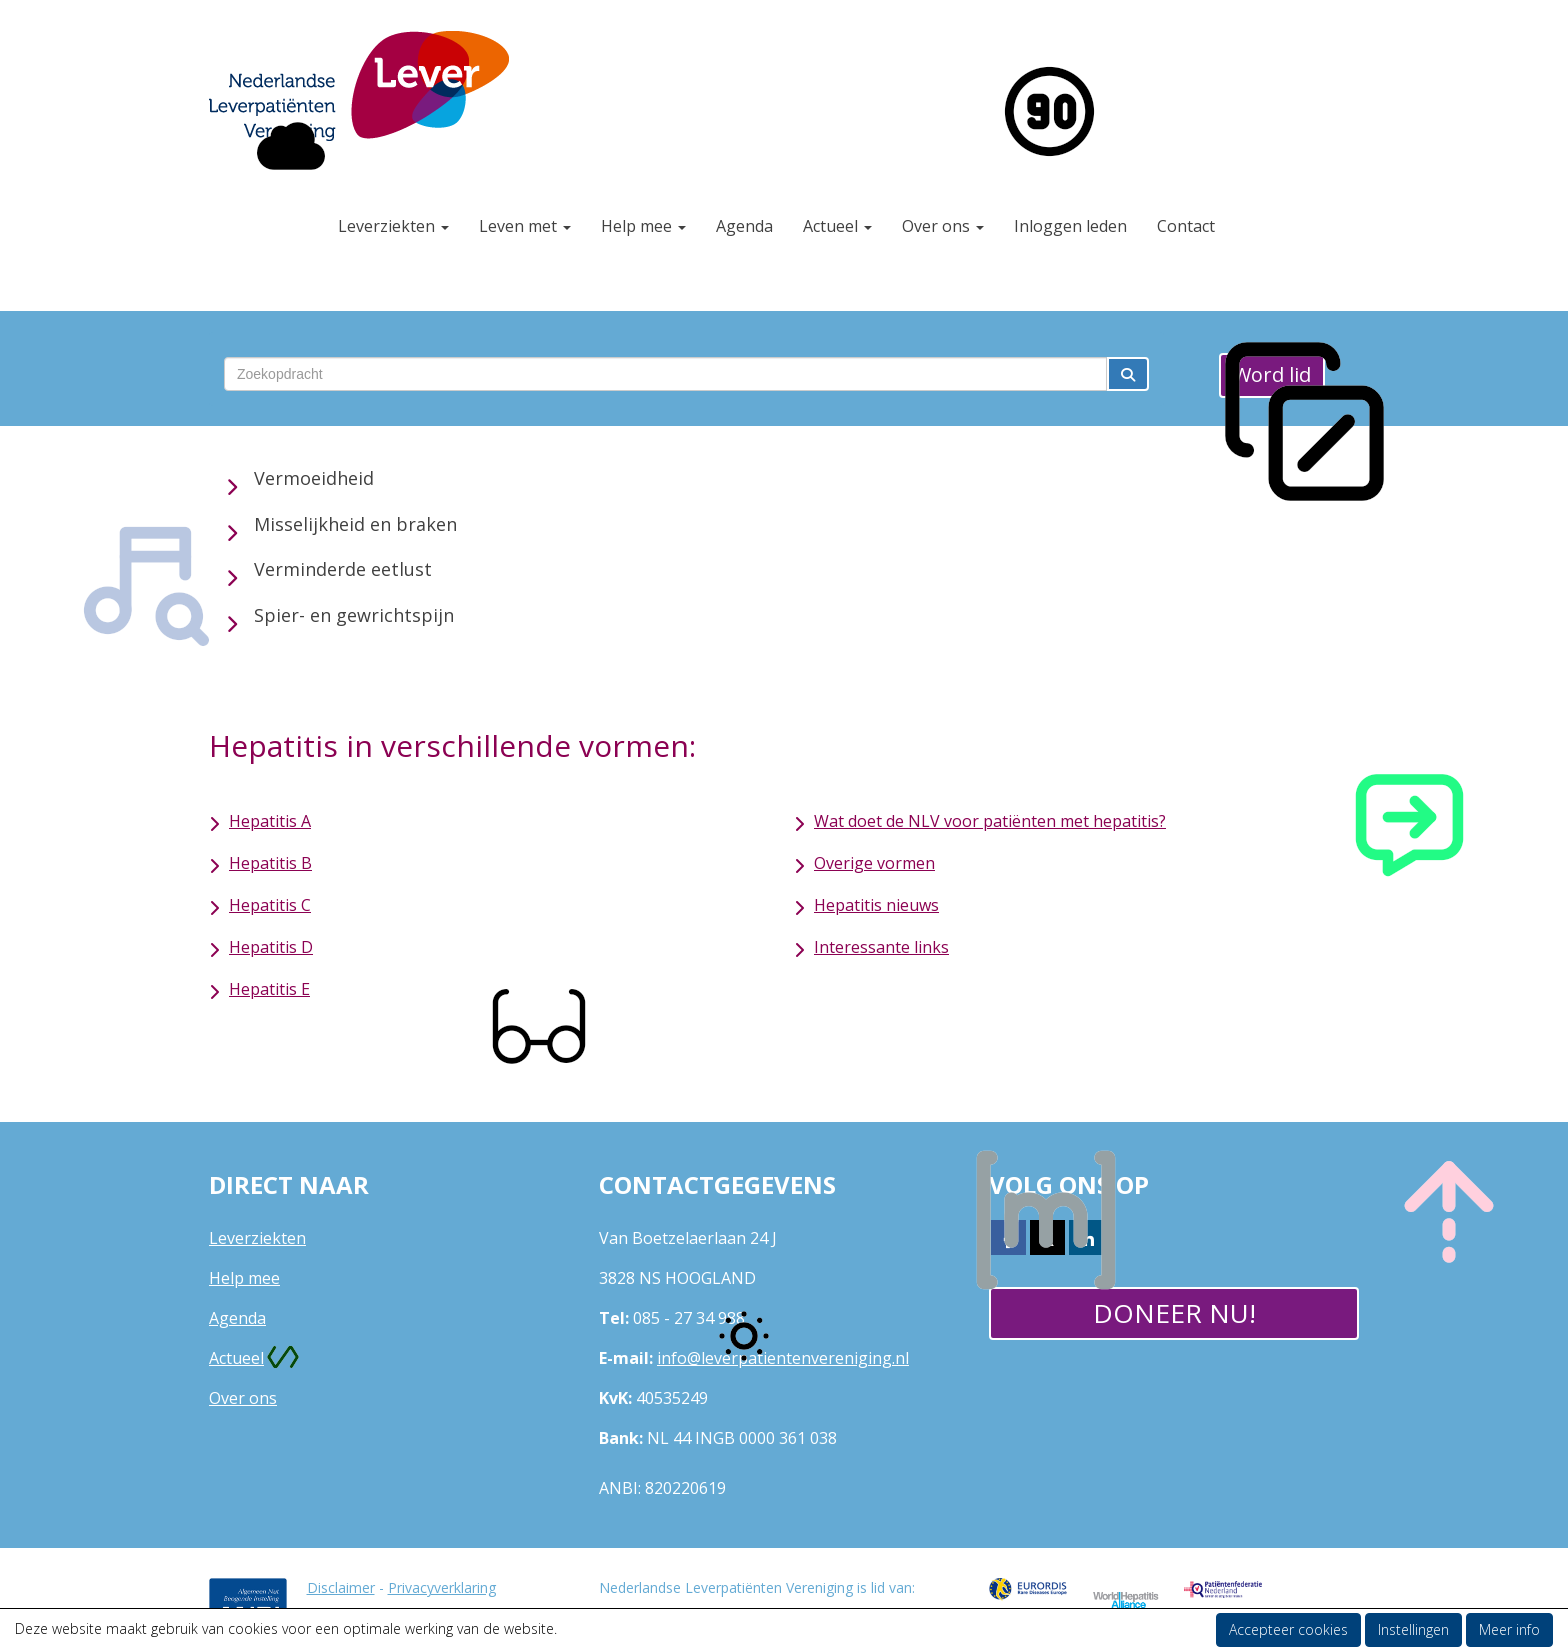 The image size is (1568, 1651). I want to click on copy action is disabled or unavailable, so click(1304, 421).